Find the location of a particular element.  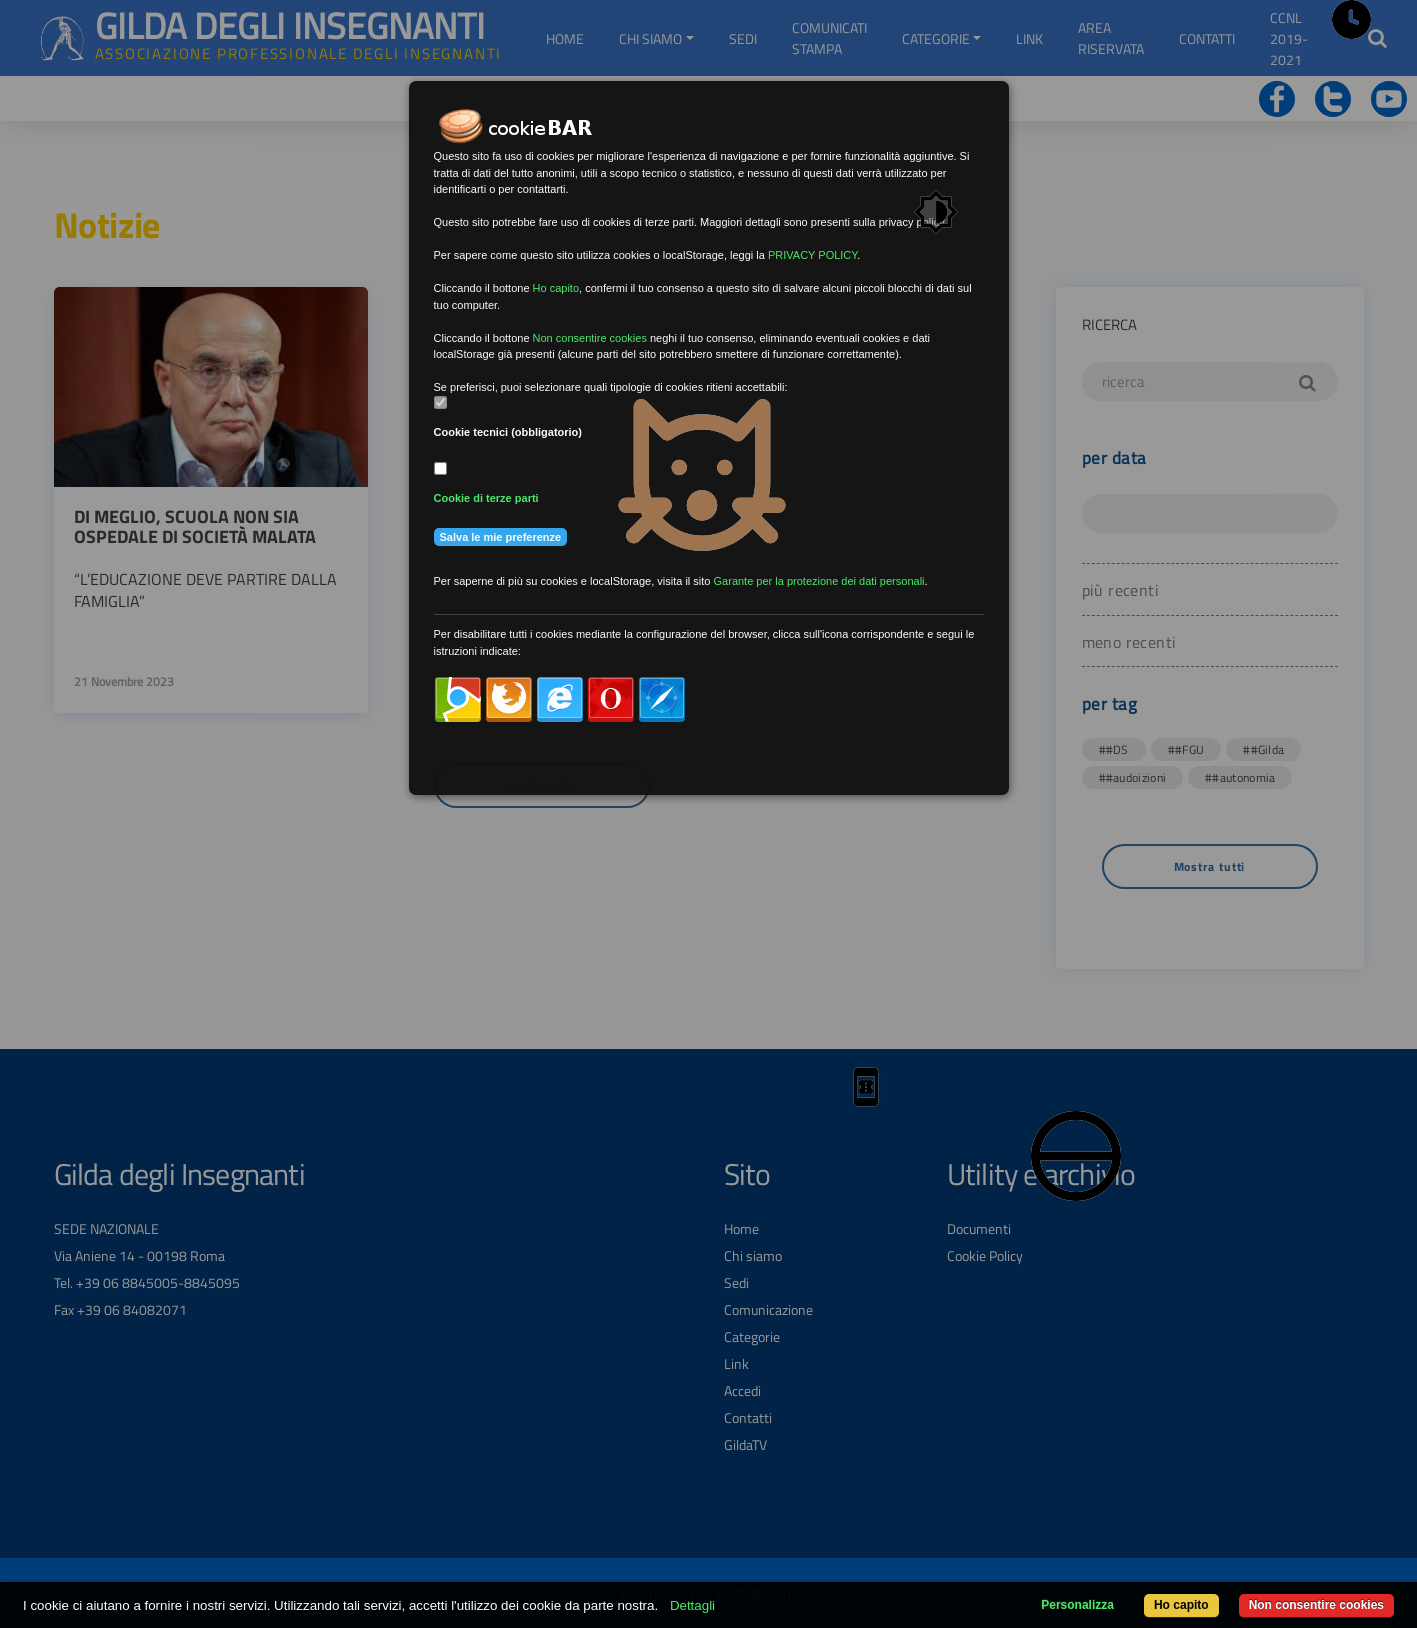

view time or clock settings is located at coordinates (1351, 19).